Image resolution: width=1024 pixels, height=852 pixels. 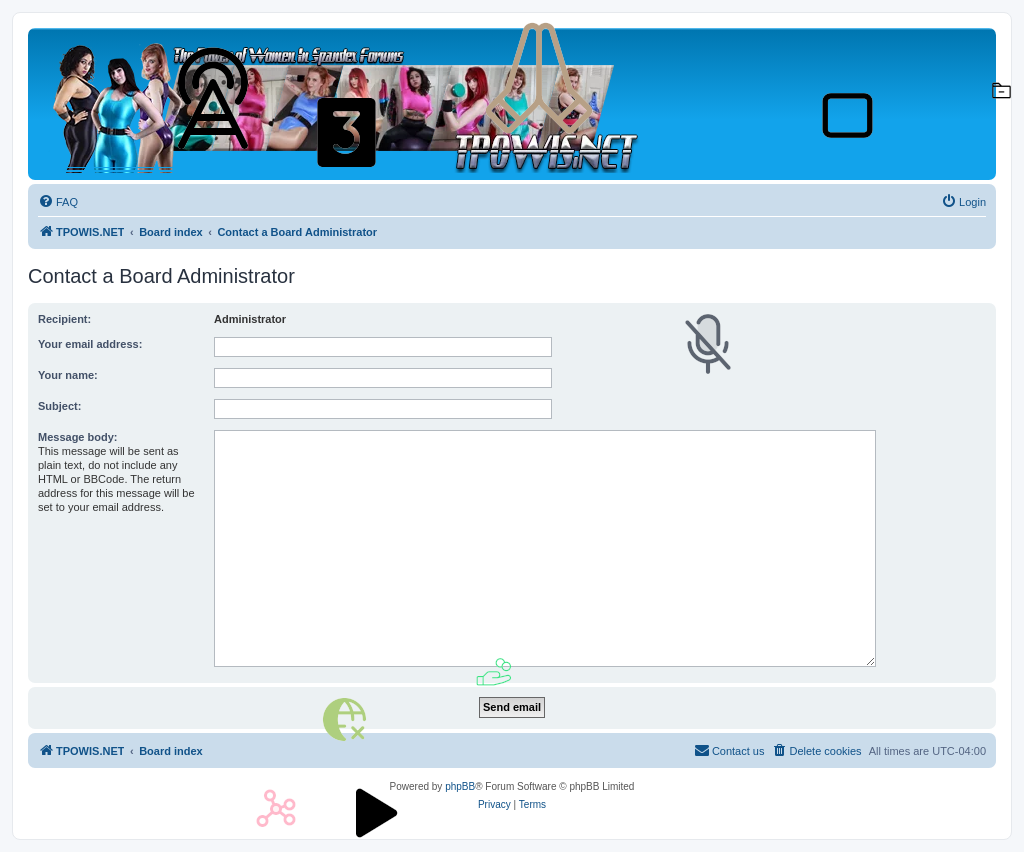 What do you see at coordinates (847, 115) in the screenshot?
I see `crop image to 5:4 aspect ratio` at bounding box center [847, 115].